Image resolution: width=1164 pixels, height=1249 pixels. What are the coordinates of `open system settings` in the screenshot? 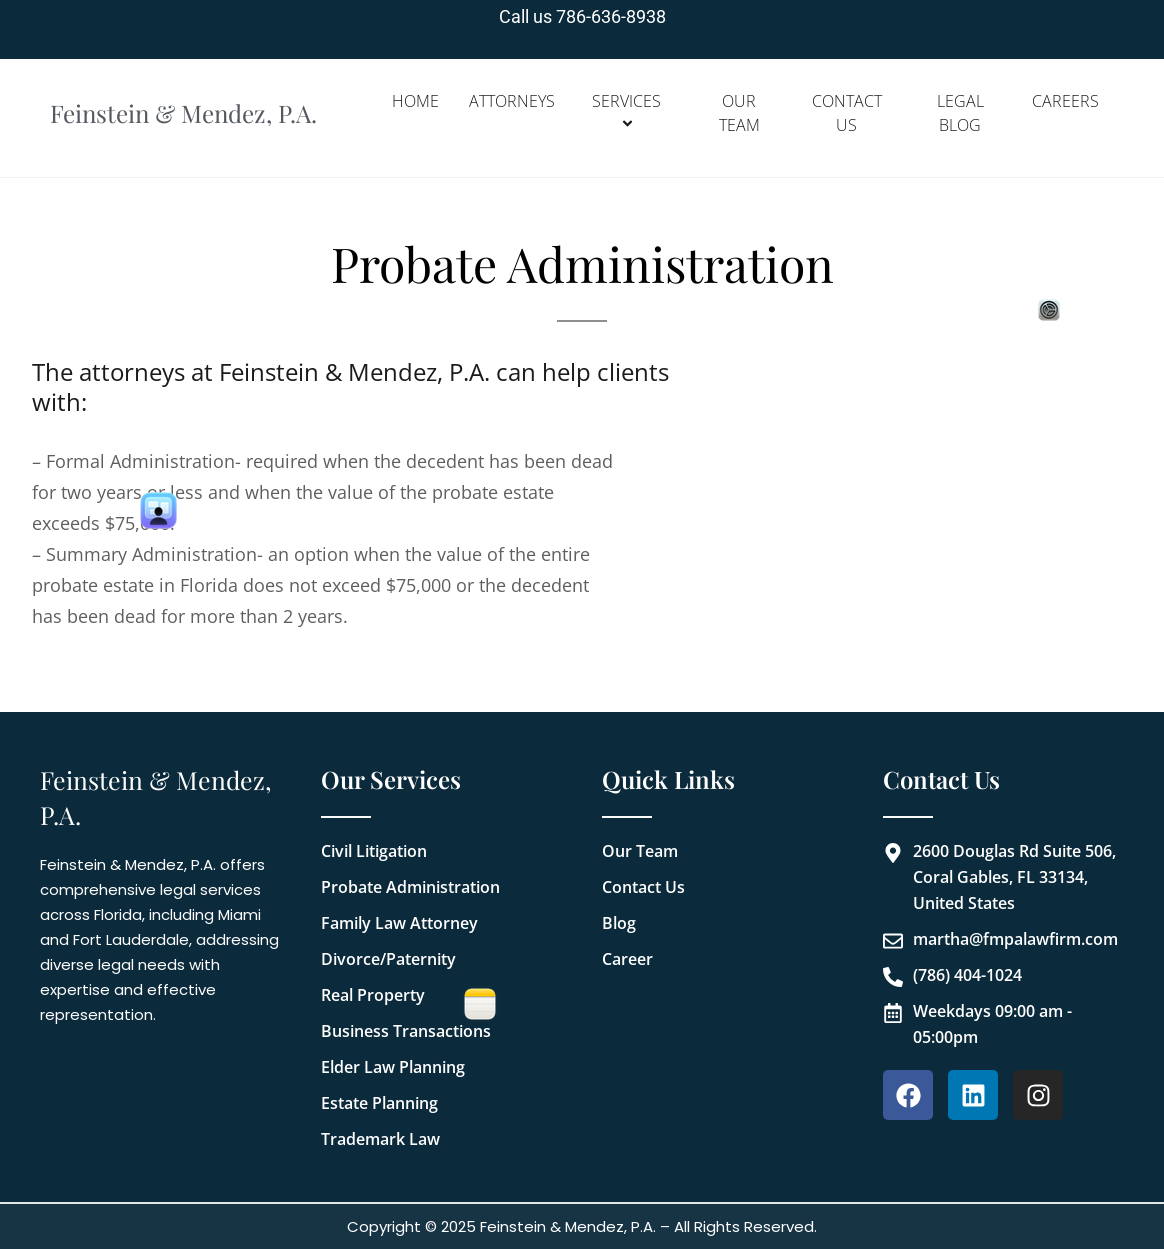 It's located at (1049, 310).